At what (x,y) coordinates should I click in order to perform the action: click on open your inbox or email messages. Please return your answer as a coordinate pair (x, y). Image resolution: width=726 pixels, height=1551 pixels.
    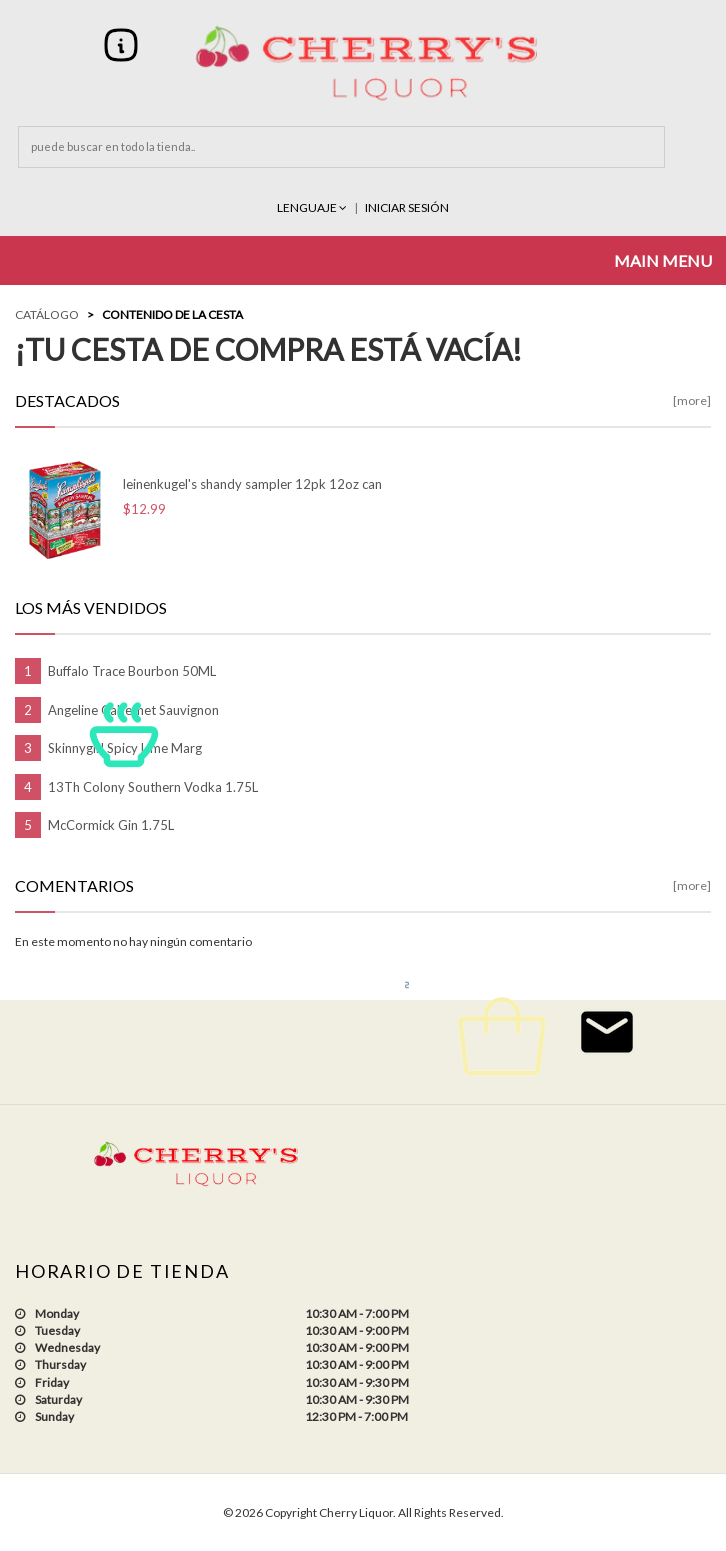
    Looking at the image, I should click on (607, 1032).